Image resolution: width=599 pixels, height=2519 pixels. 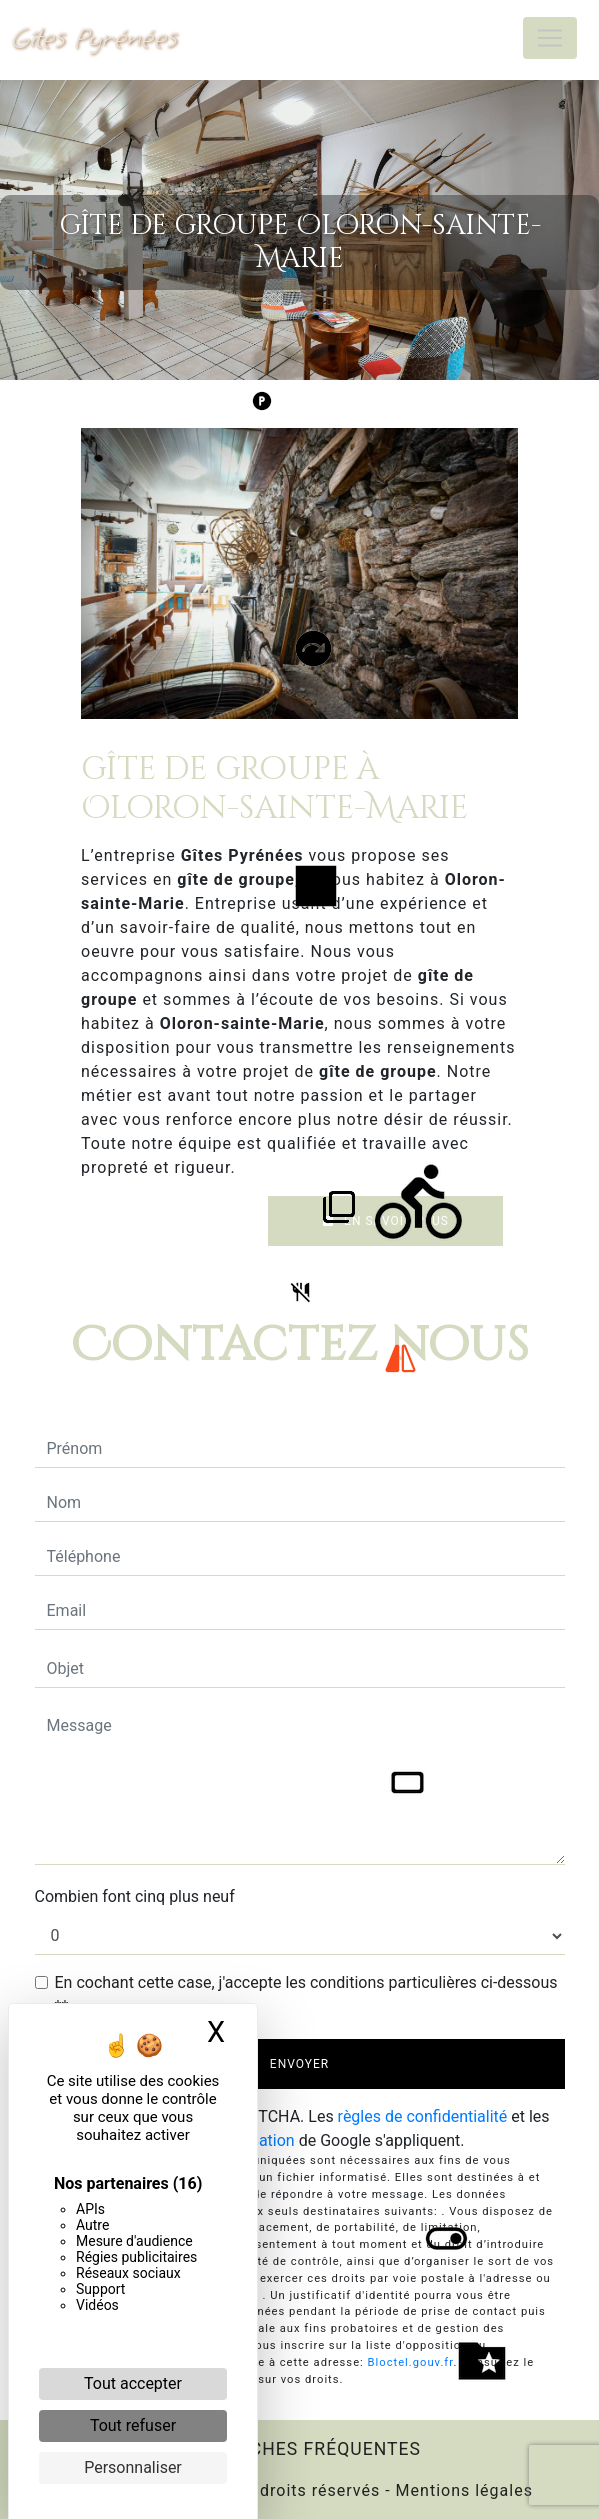 What do you see at coordinates (316, 886) in the screenshot?
I see `stop media playback` at bounding box center [316, 886].